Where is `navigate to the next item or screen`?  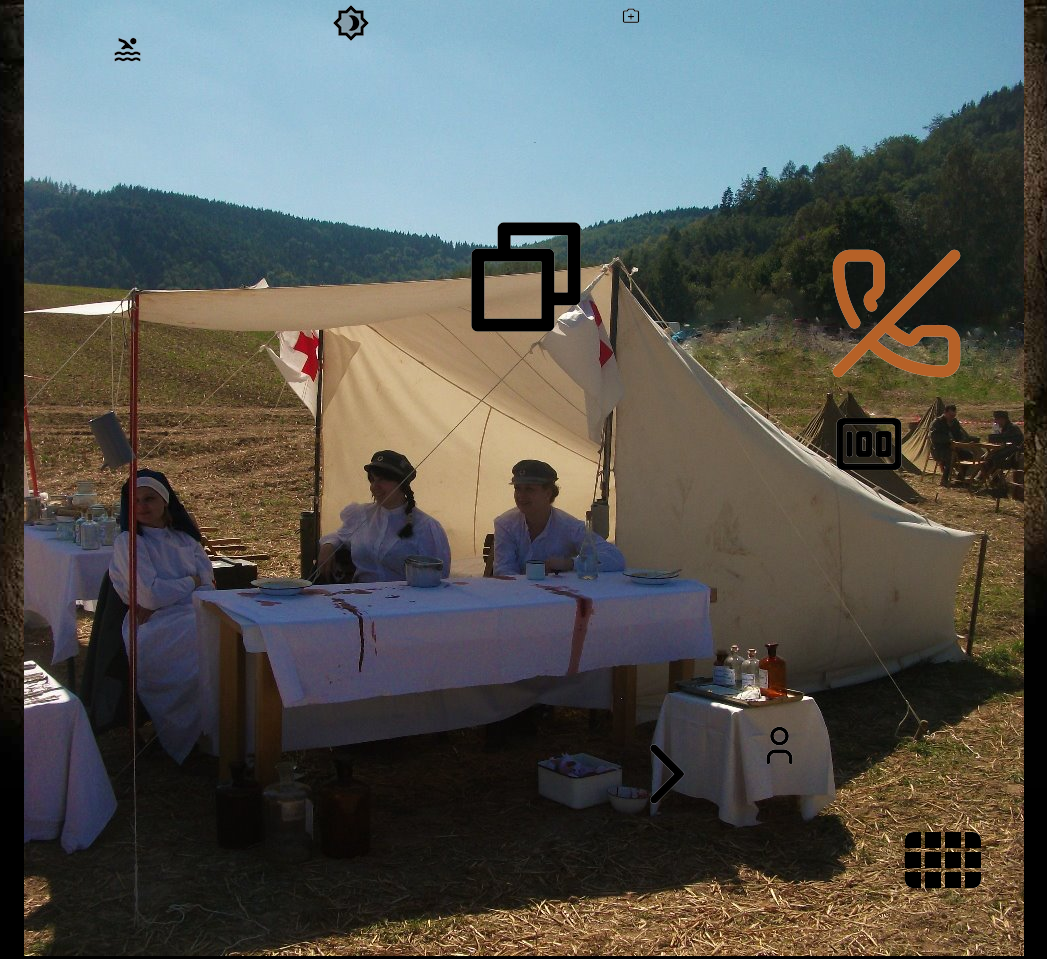
navigate to the next item or screen is located at coordinates (666, 774).